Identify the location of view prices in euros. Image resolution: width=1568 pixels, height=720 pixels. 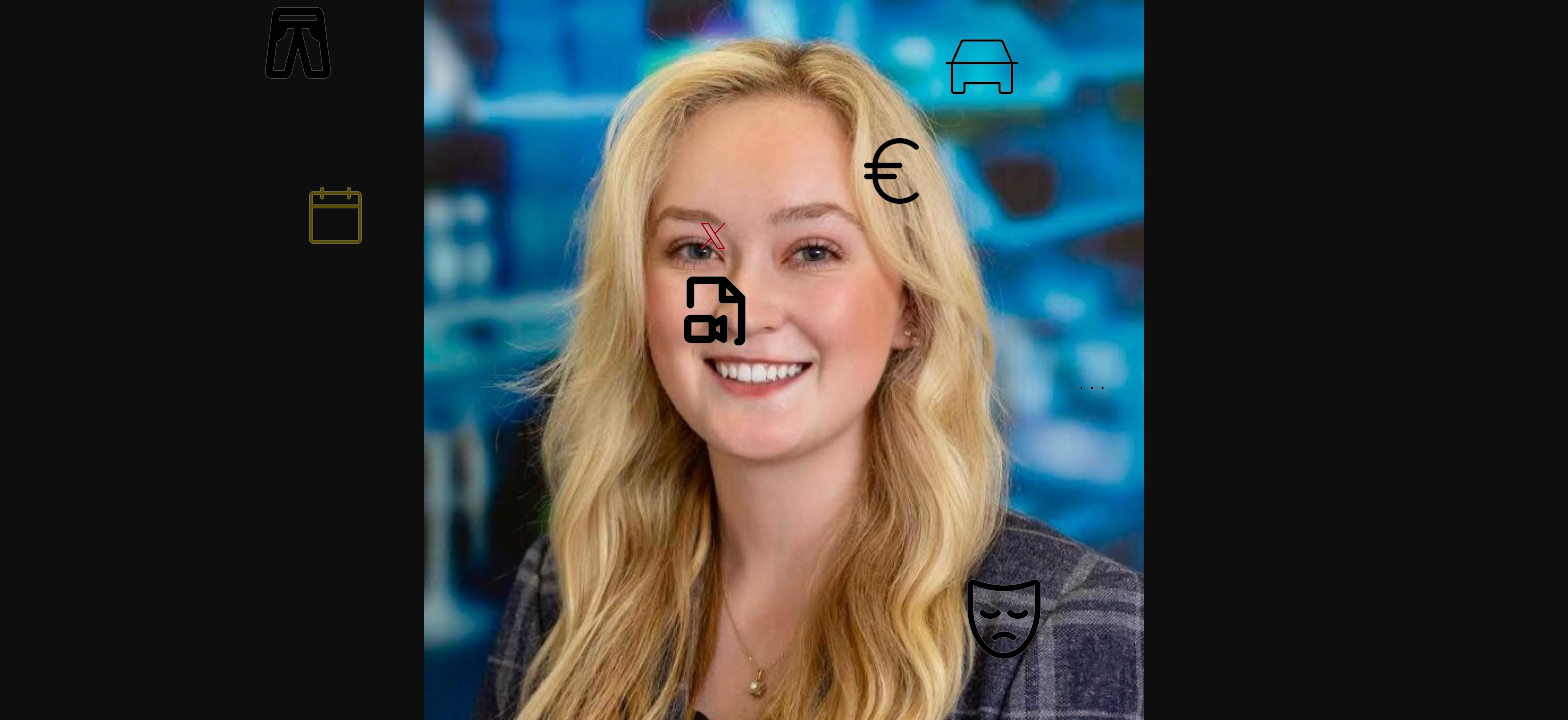
(897, 171).